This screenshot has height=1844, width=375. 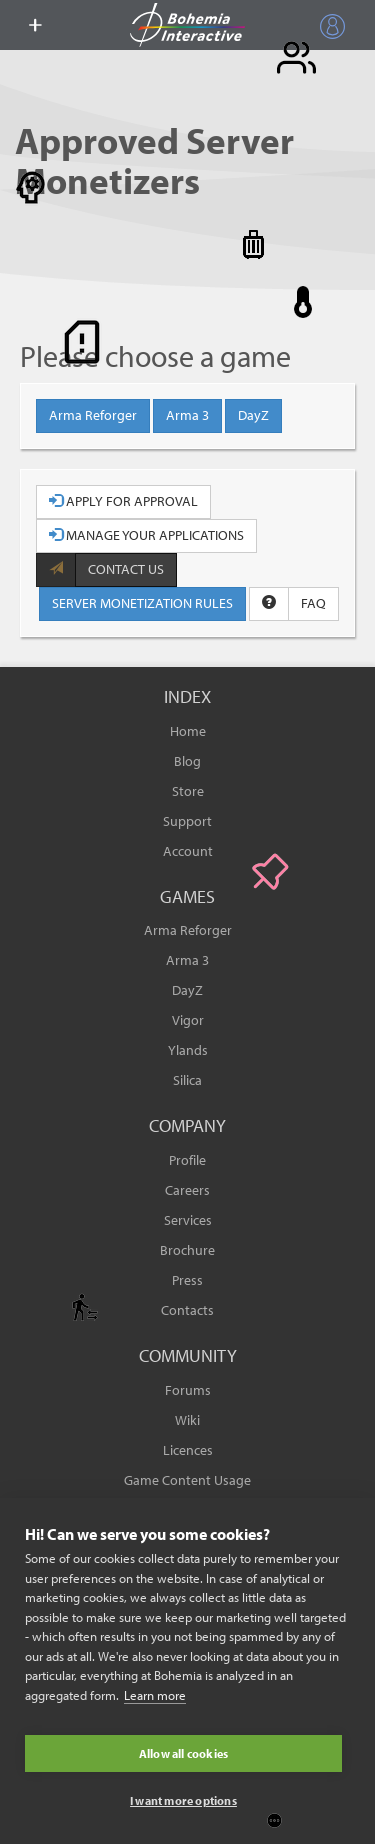 I want to click on indicates a pending or in-progress status, so click(x=274, y=1820).